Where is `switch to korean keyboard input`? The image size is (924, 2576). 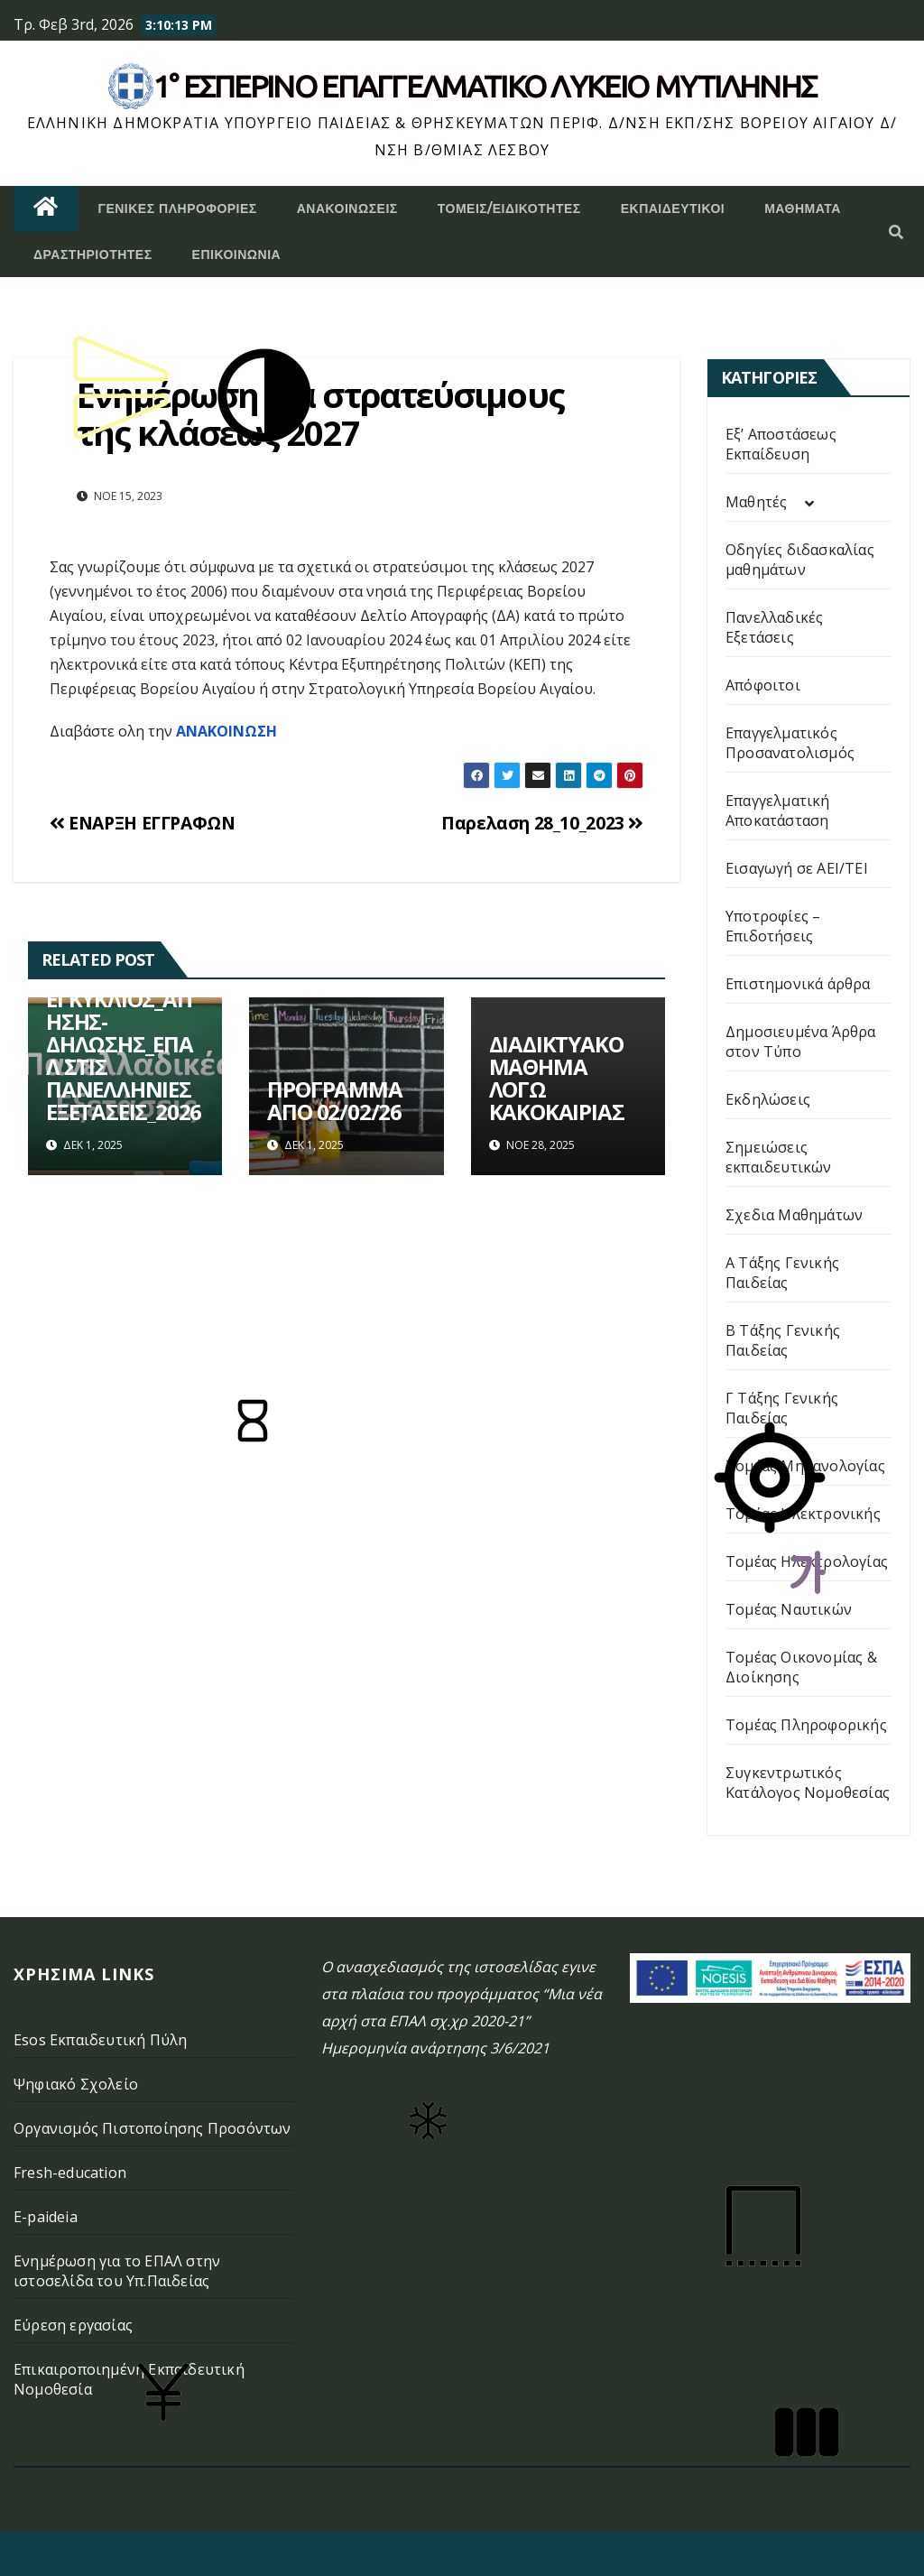 switch to korean keyboard input is located at coordinates (807, 1572).